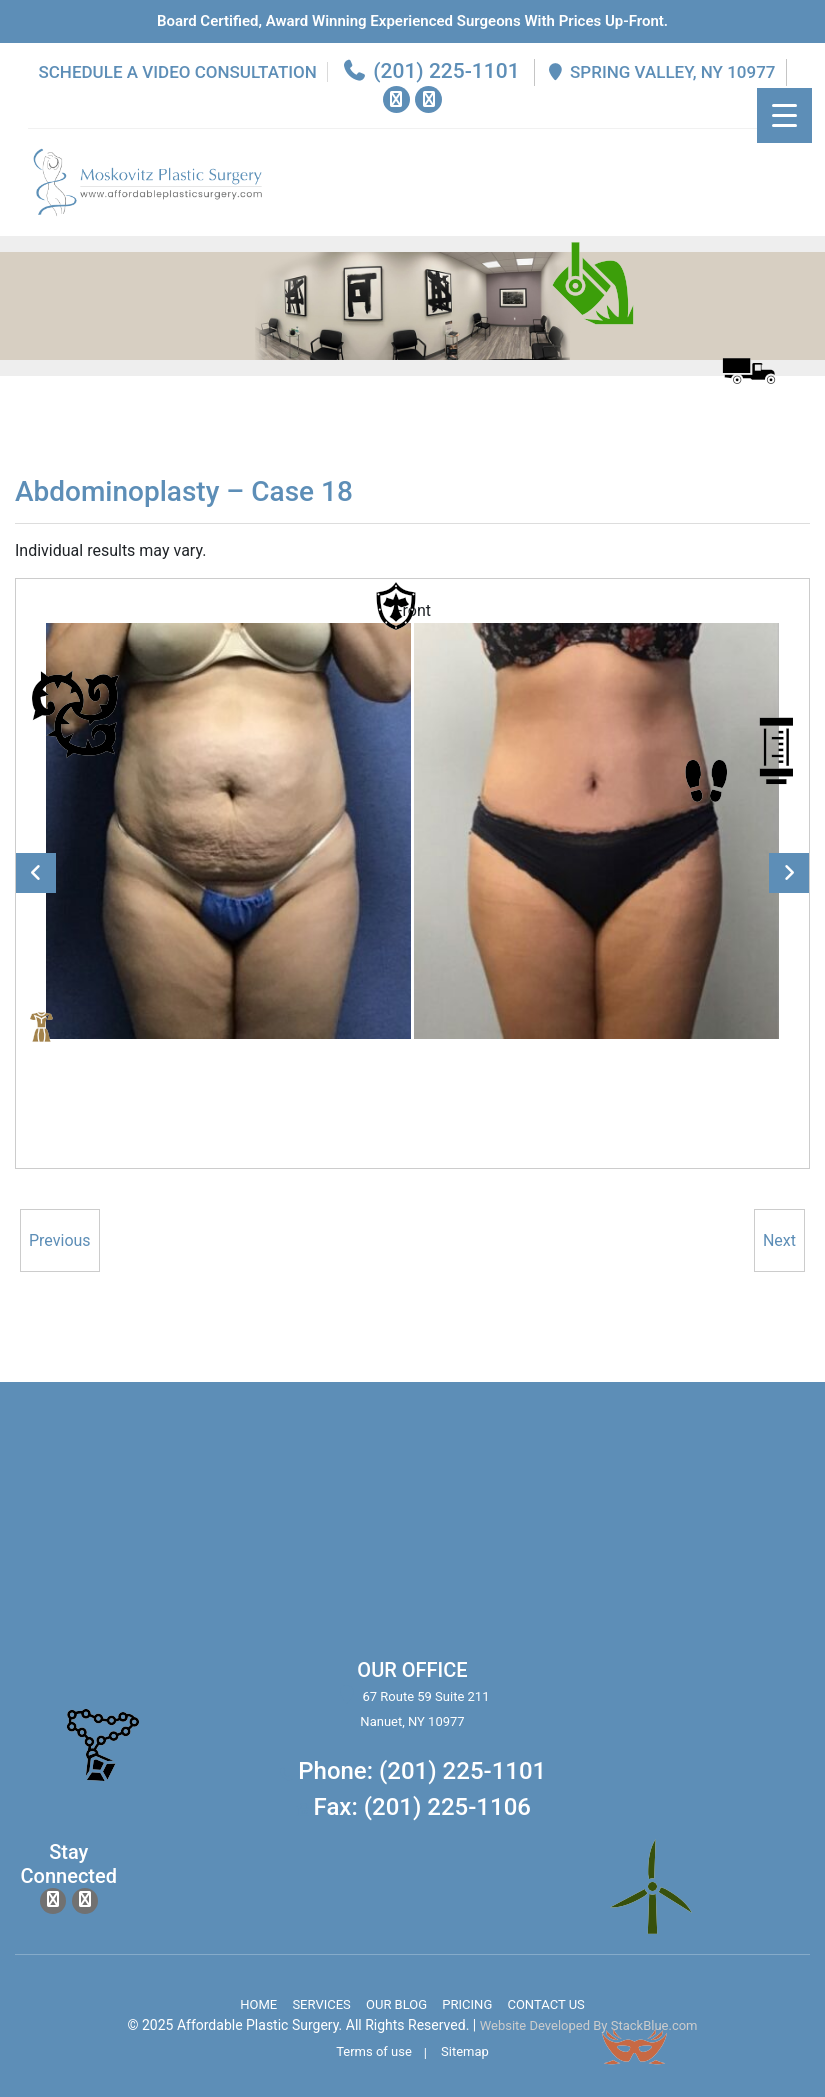  What do you see at coordinates (76, 715) in the screenshot?
I see `represents a curse or debuff status effect` at bounding box center [76, 715].